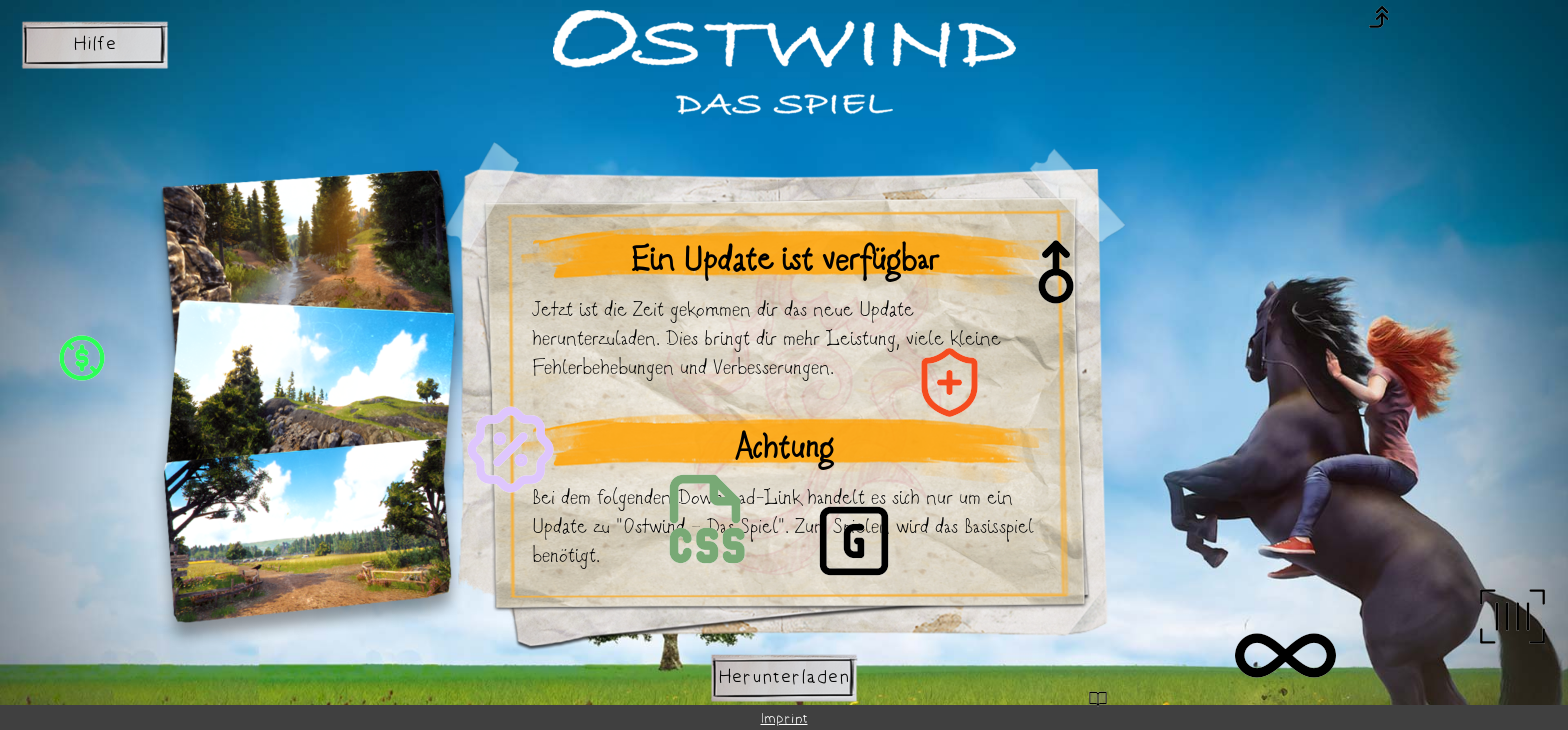 The height and width of the screenshot is (730, 1568). Describe the element at coordinates (1098, 698) in the screenshot. I see `open reading mode or e-book viewer` at that location.